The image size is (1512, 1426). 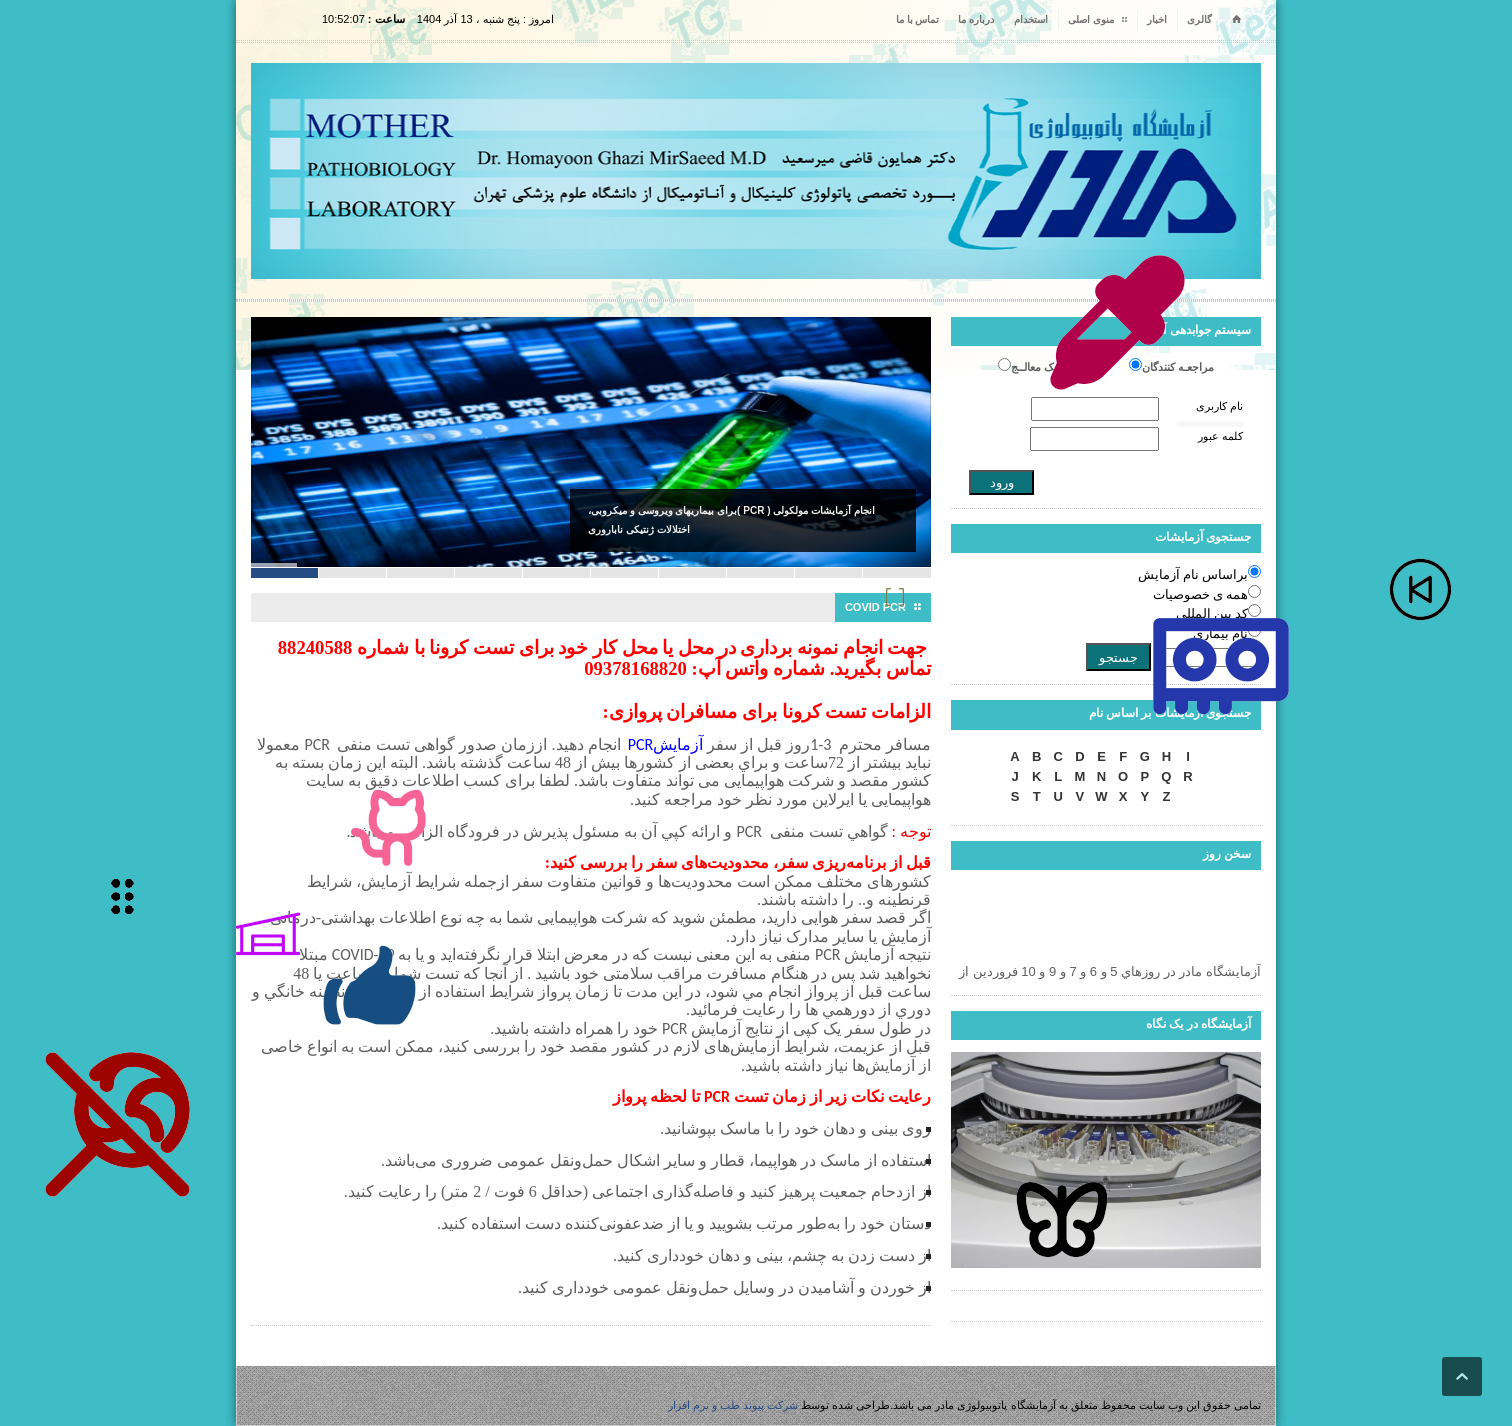 What do you see at coordinates (1117, 322) in the screenshot?
I see `pick a color from the canvas` at bounding box center [1117, 322].